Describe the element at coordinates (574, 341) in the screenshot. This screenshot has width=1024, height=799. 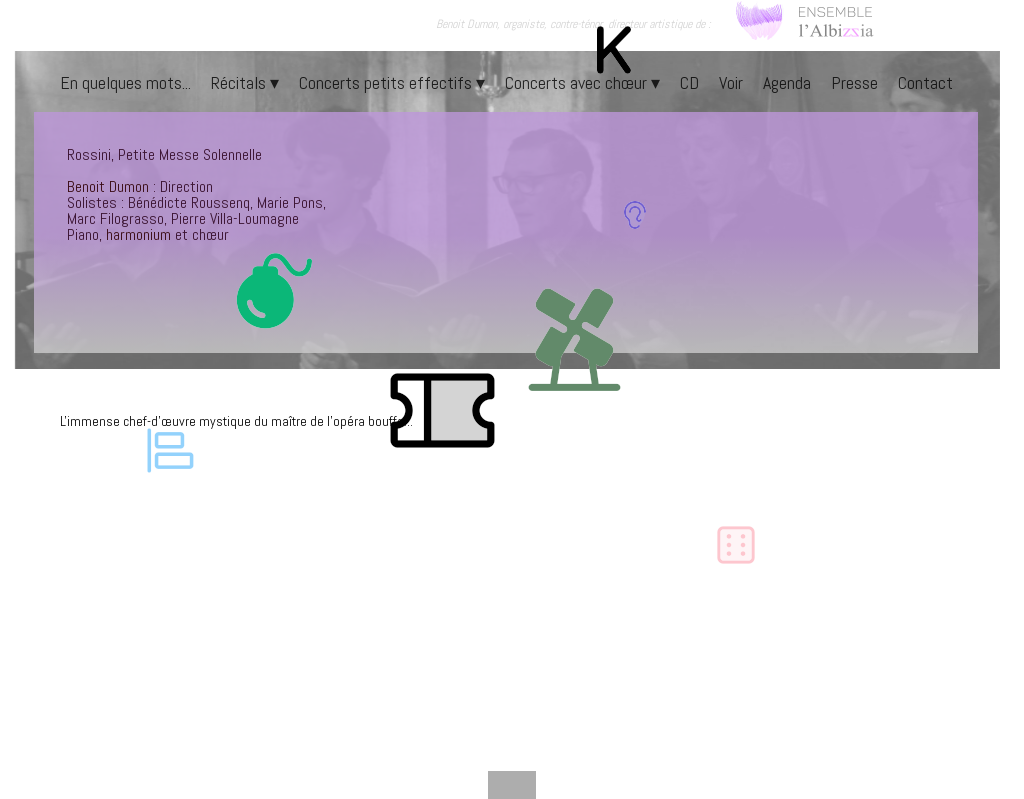
I see `access wind energy or renewable power settings` at that location.